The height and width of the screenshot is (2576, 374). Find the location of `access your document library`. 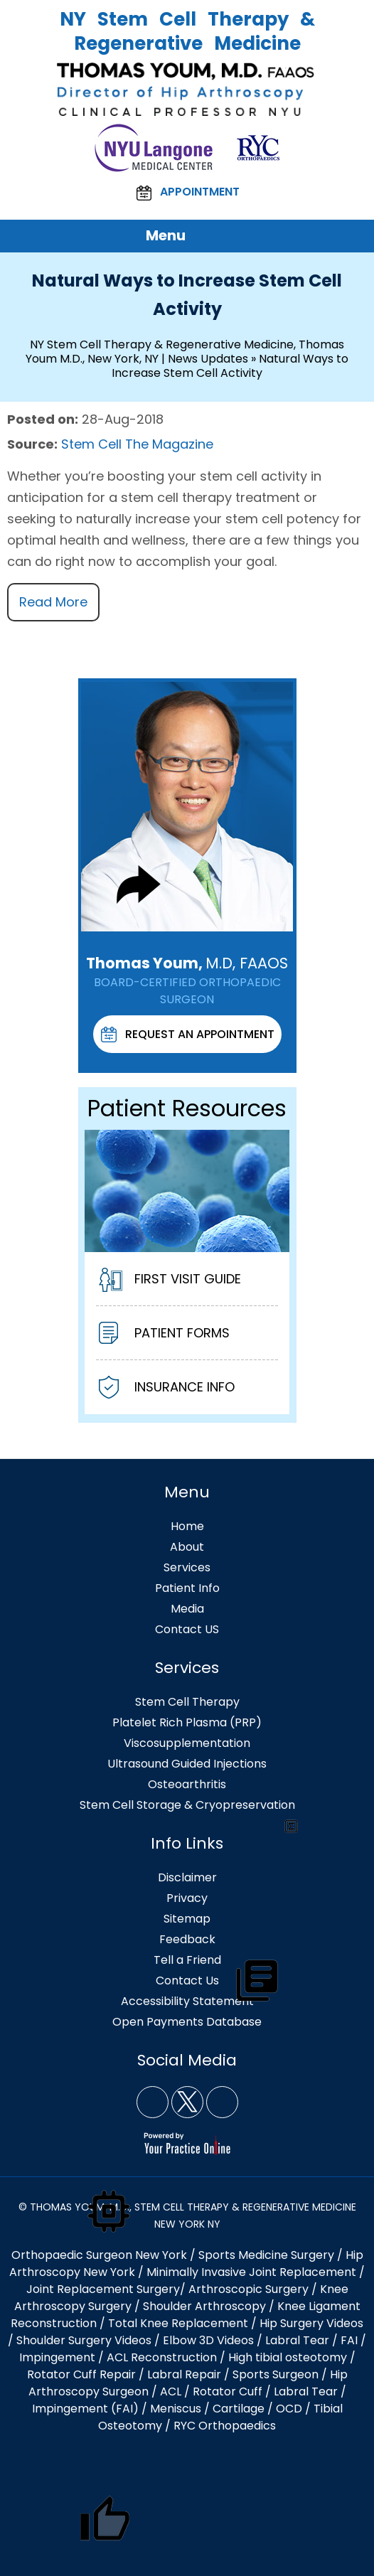

access your document library is located at coordinates (257, 1980).